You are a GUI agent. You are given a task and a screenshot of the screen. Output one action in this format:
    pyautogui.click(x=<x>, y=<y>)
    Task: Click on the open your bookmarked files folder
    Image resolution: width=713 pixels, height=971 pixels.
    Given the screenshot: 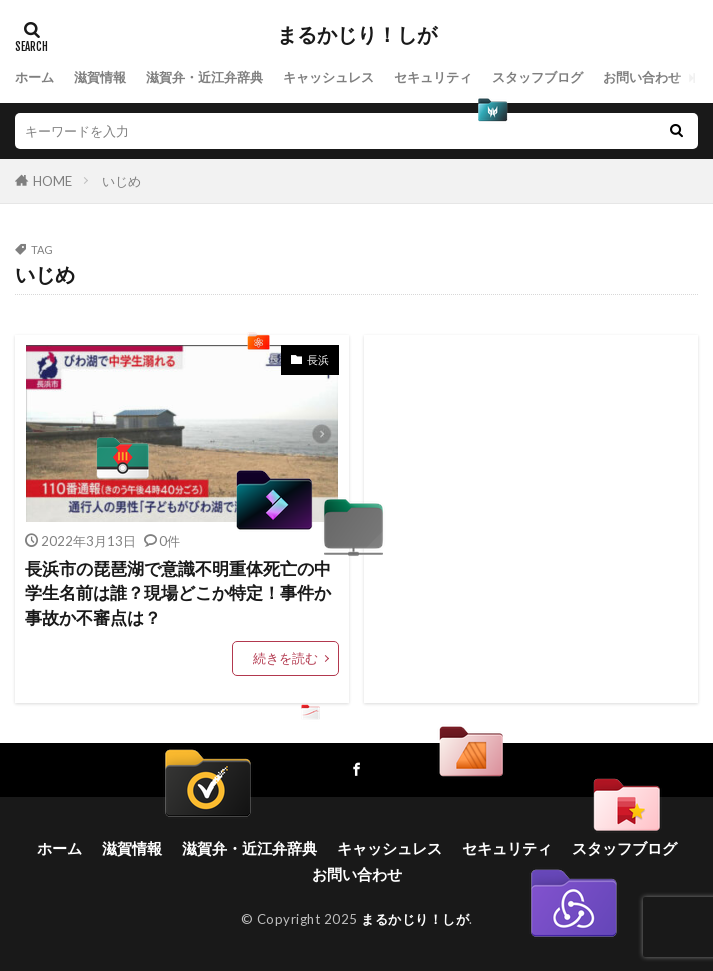 What is the action you would take?
    pyautogui.click(x=626, y=806)
    